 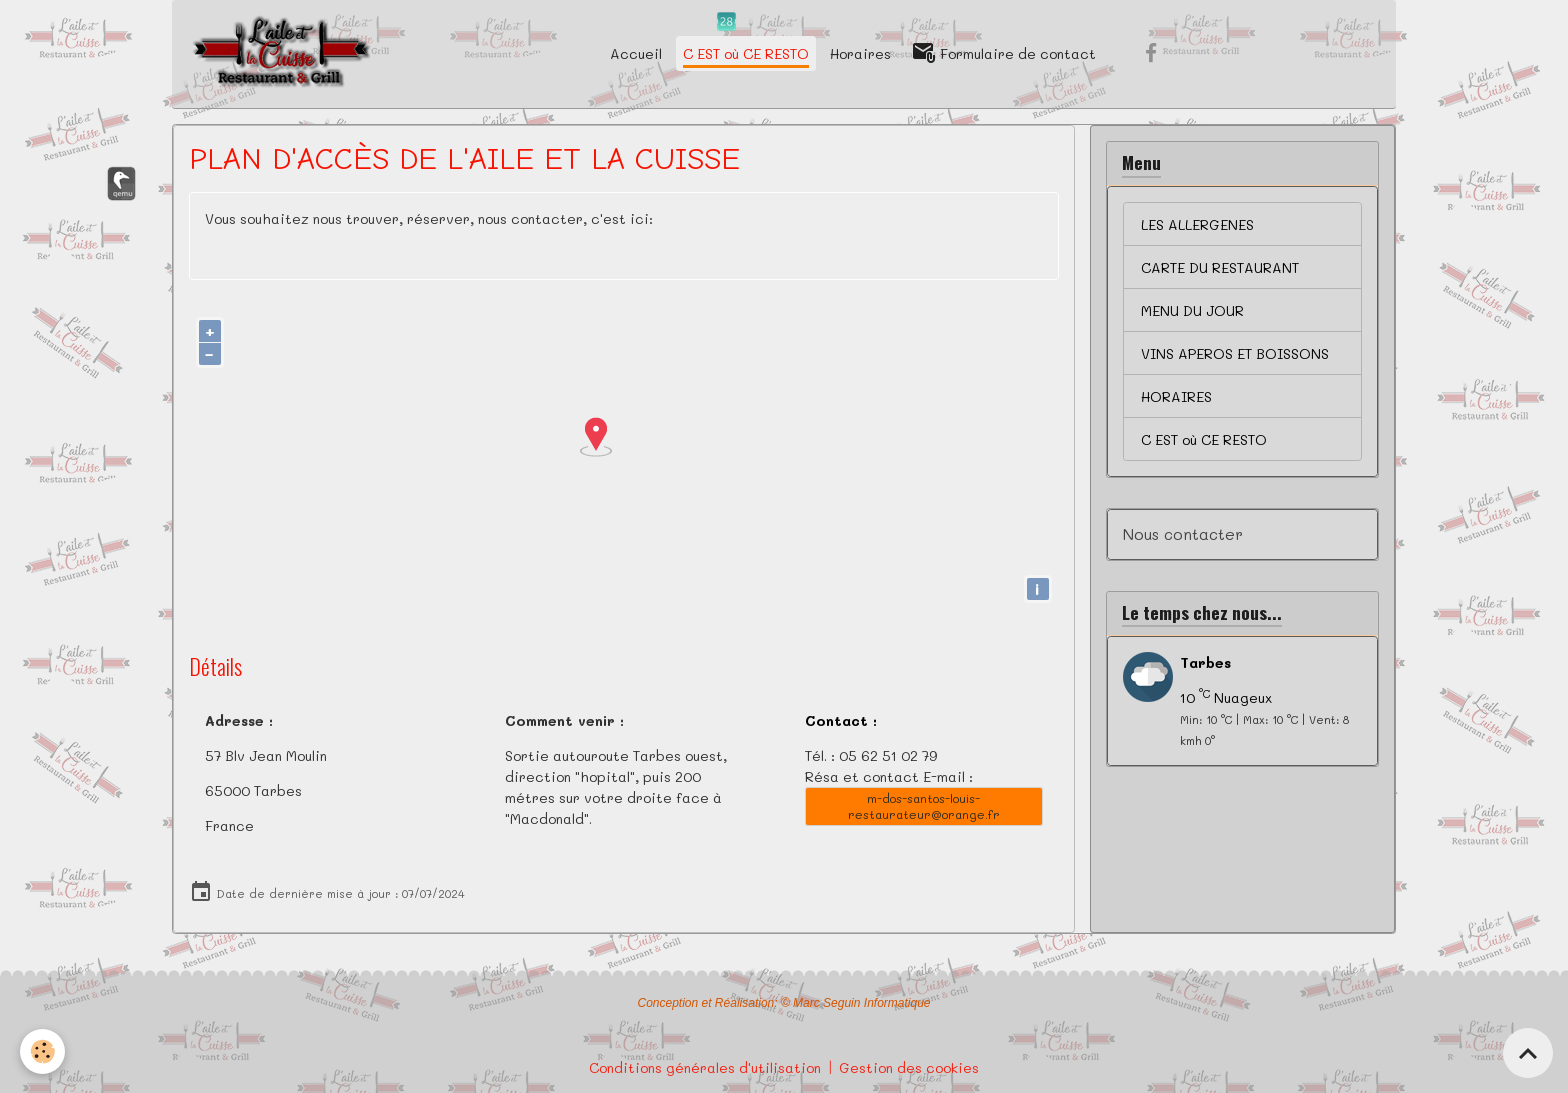 What do you see at coordinates (121, 183) in the screenshot?
I see `qemu virtual disk image file` at bounding box center [121, 183].